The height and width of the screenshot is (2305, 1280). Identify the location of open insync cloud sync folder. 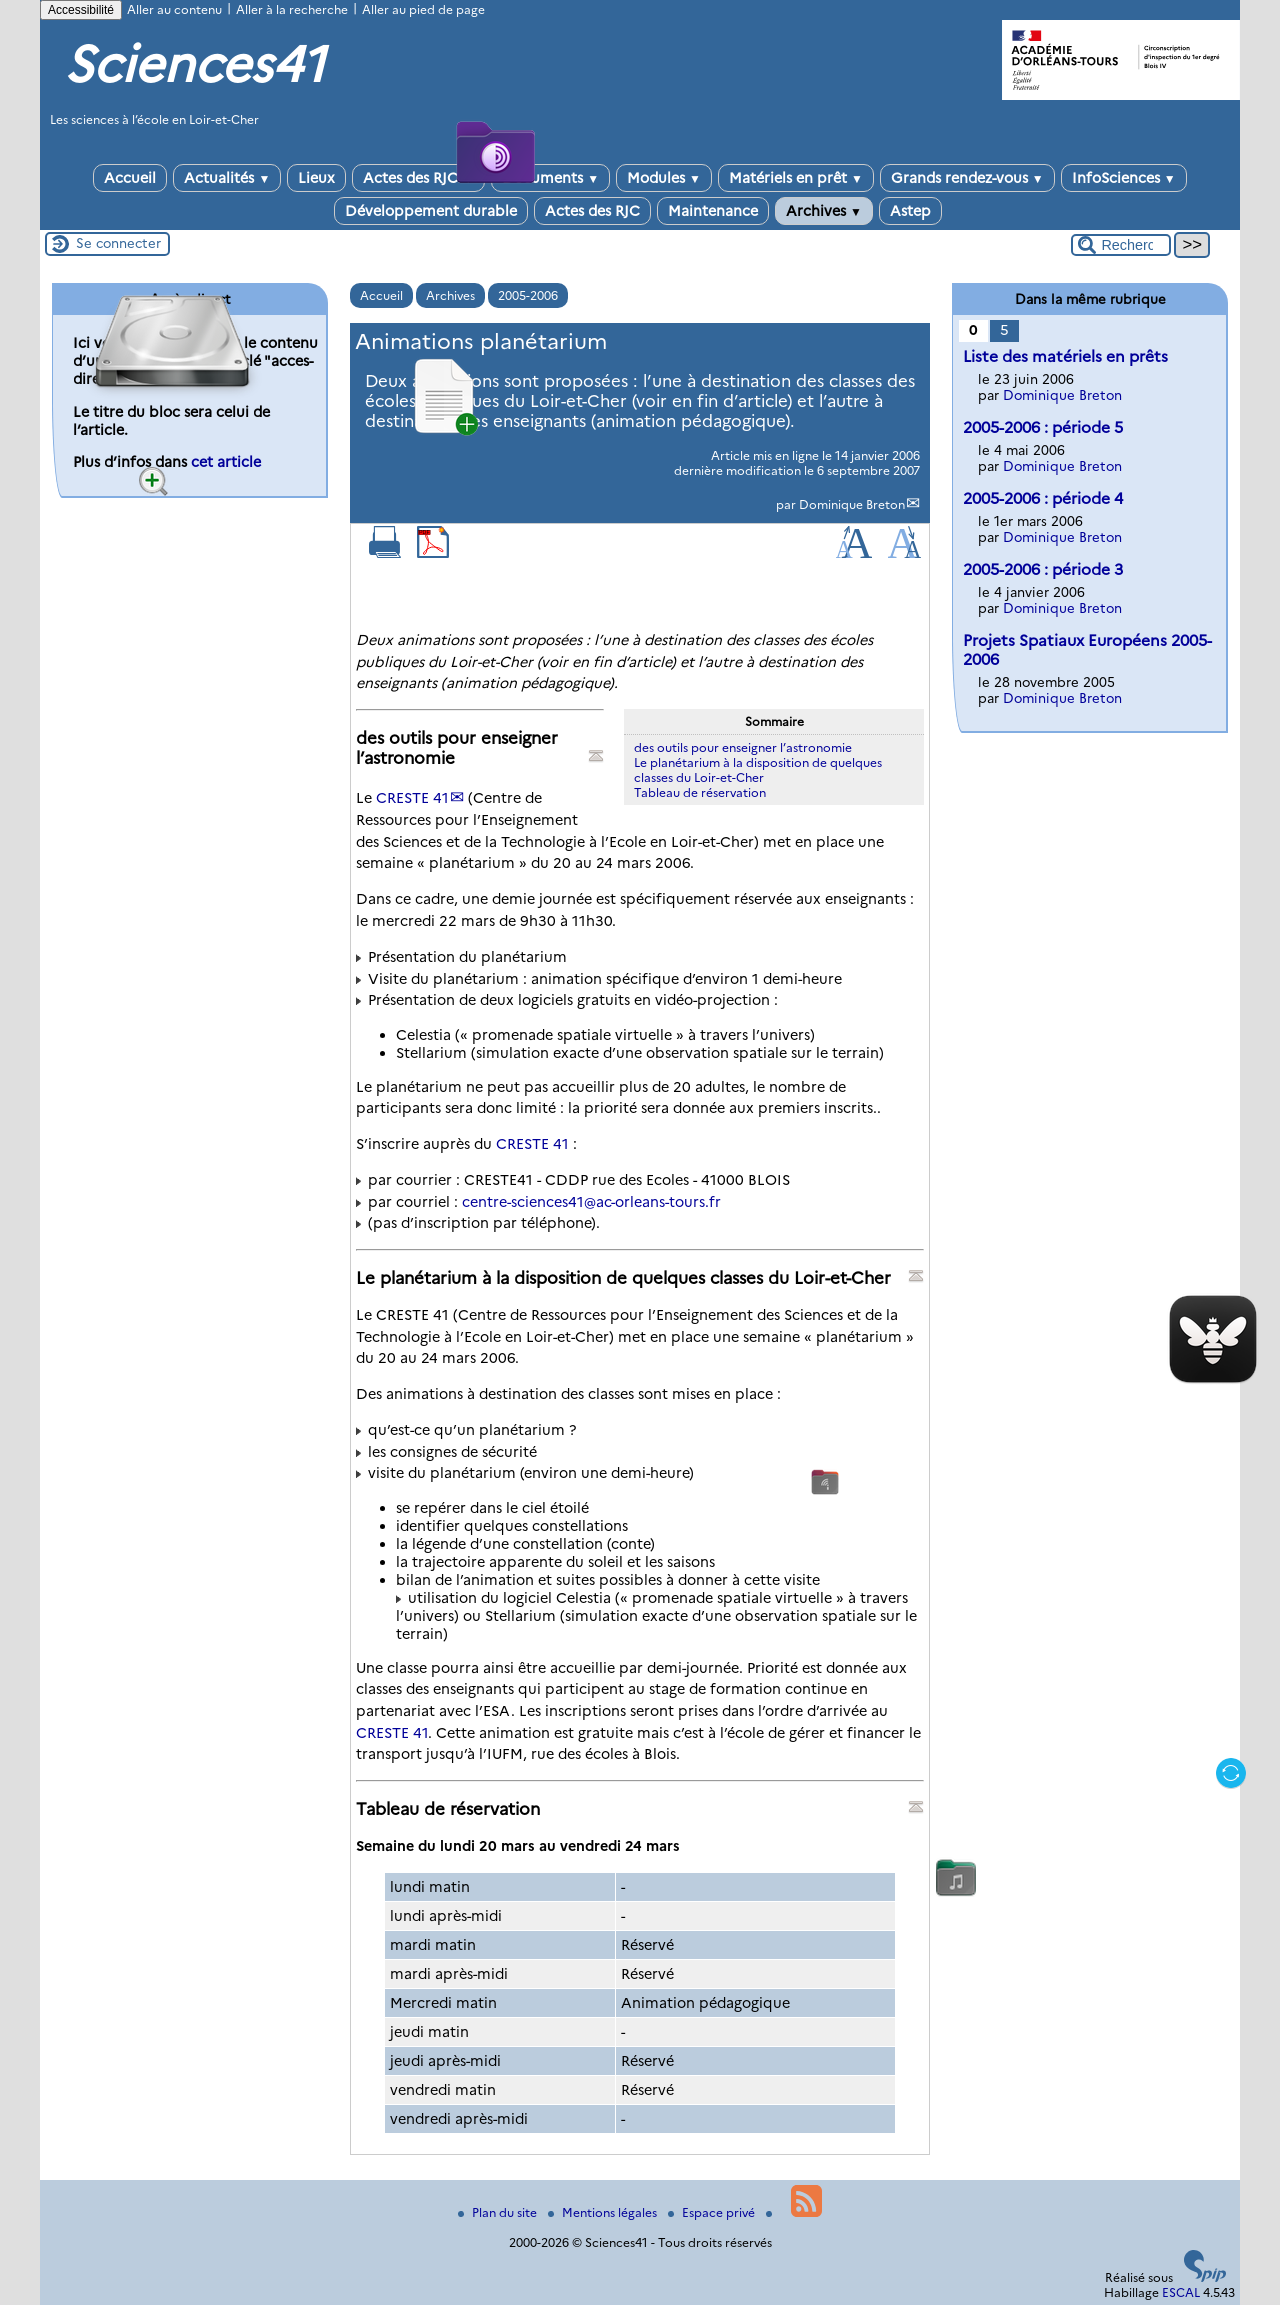
(825, 1482).